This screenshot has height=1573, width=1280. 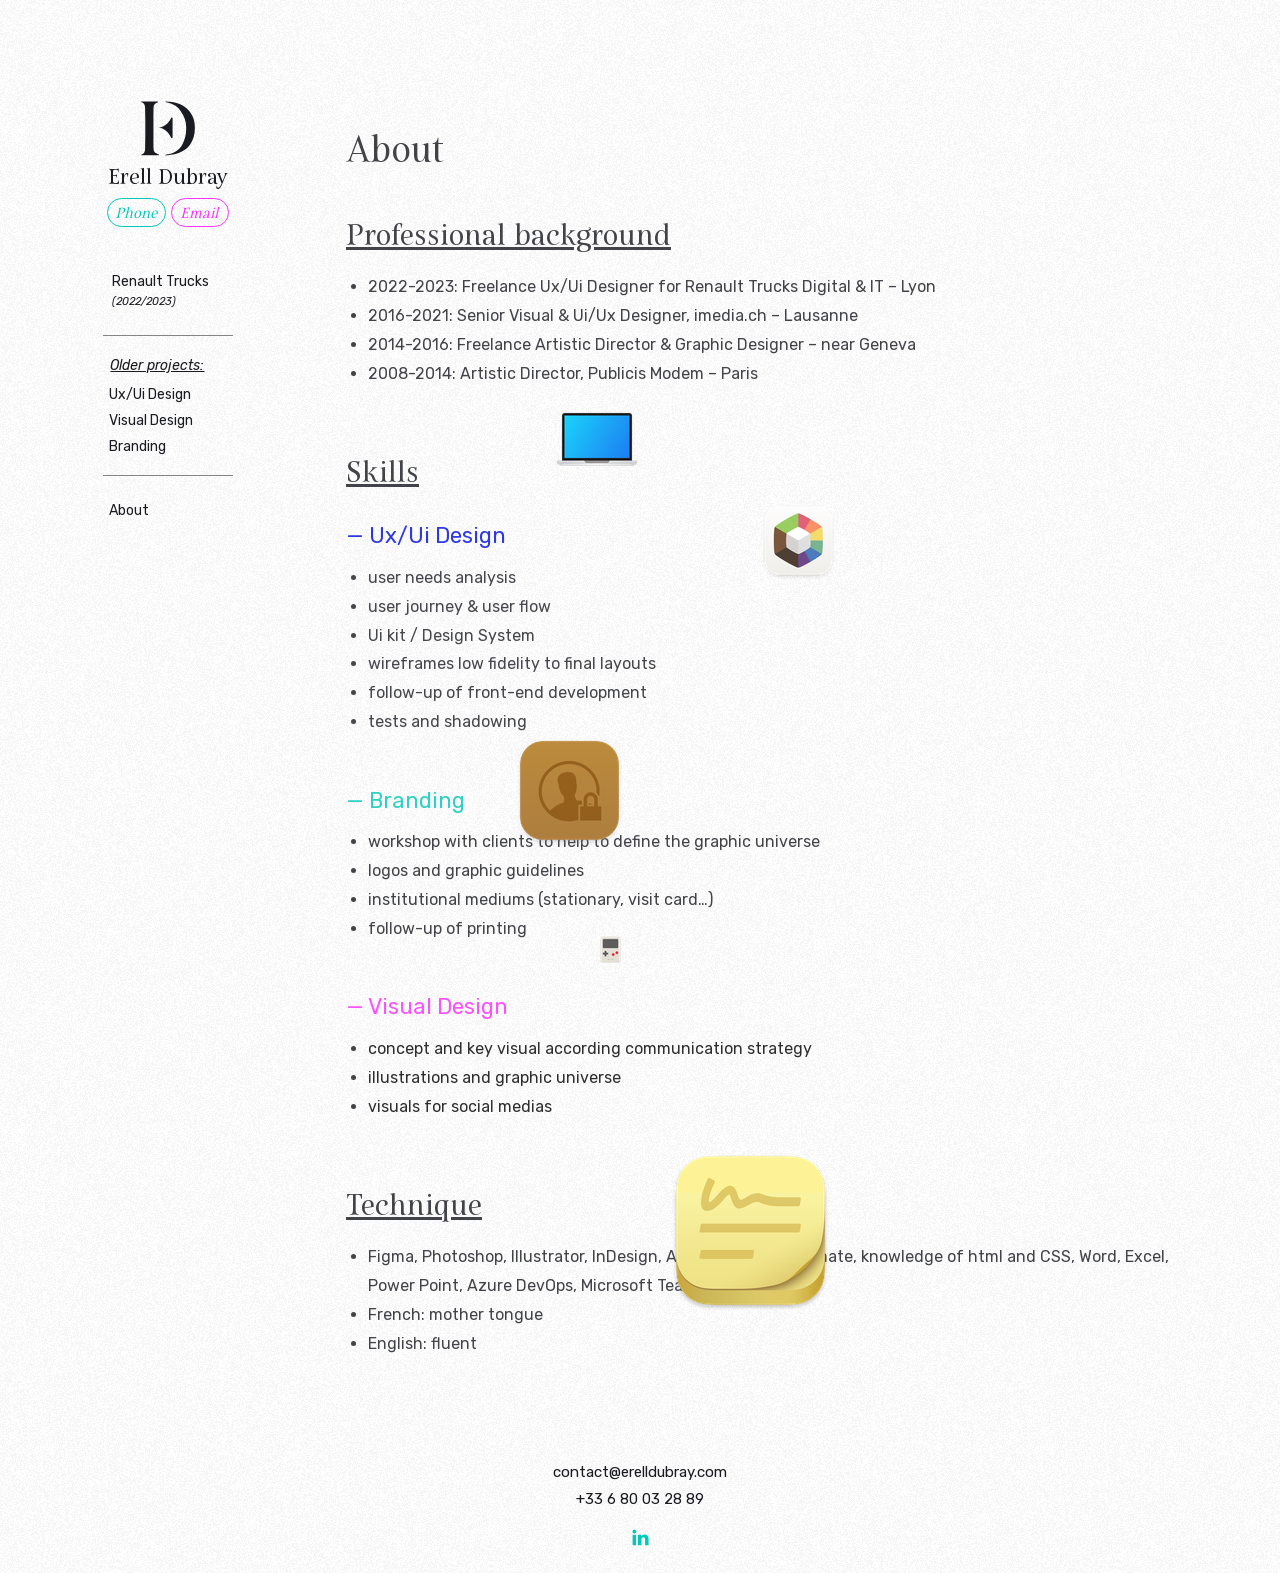 What do you see at coordinates (569, 790) in the screenshot?
I see `configure network information service (NIS) settings` at bounding box center [569, 790].